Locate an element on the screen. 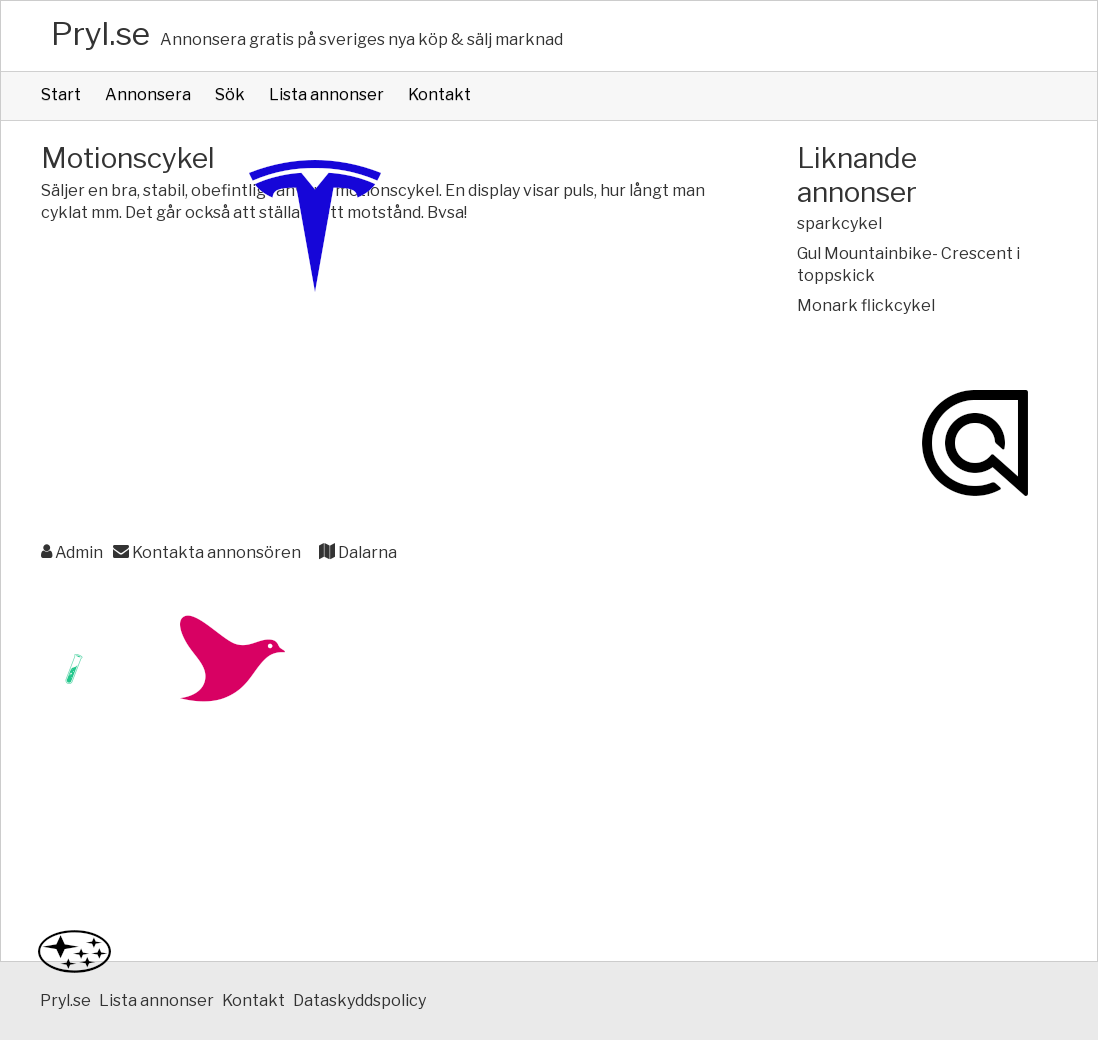 This screenshot has width=1098, height=1040. search powered by Algolia is located at coordinates (975, 443).